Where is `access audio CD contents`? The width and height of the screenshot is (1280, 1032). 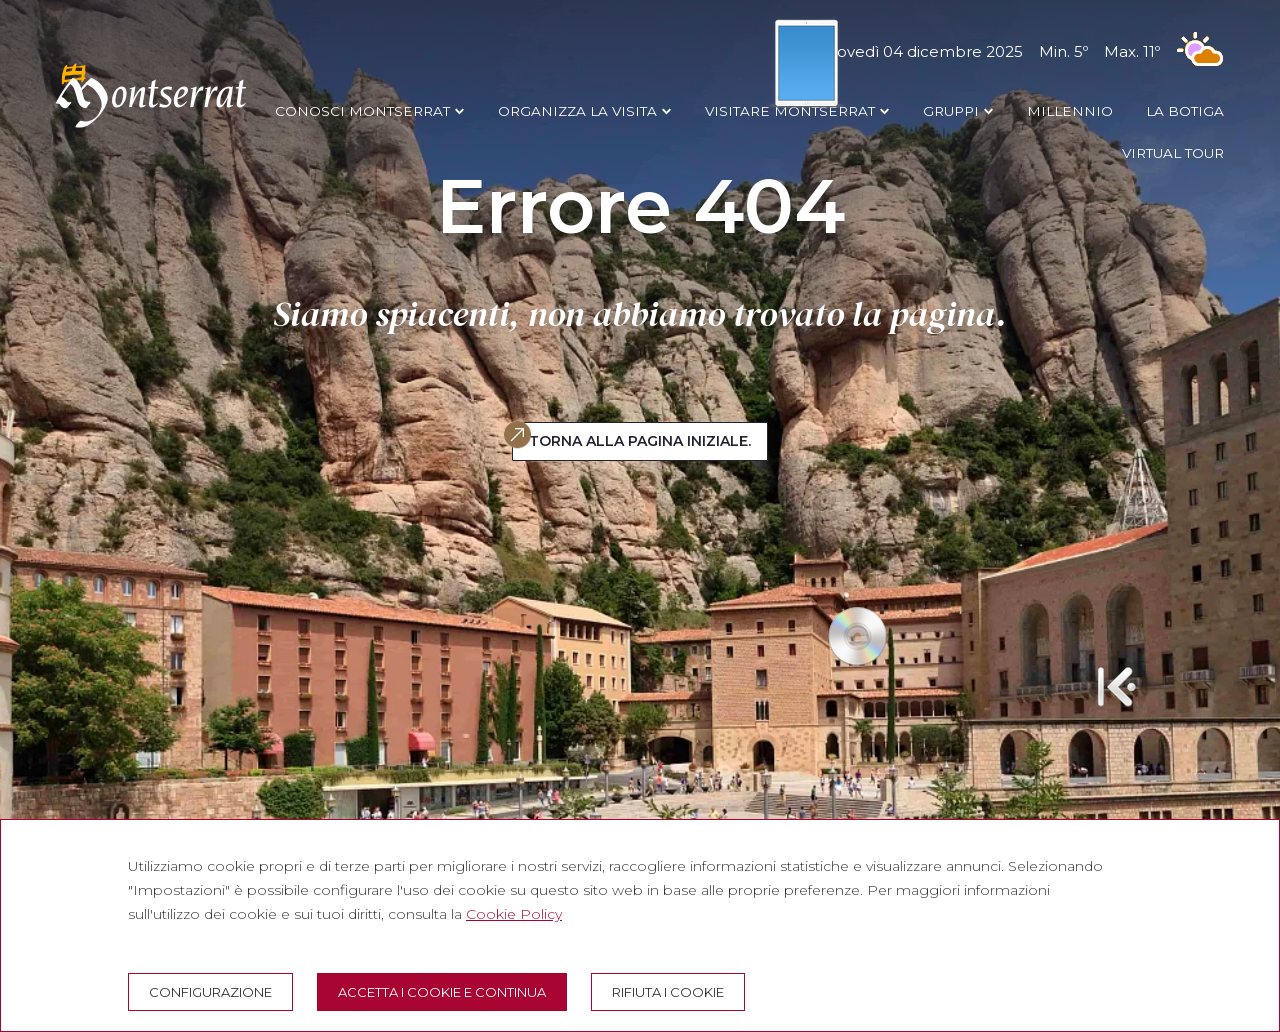
access audio CD contents is located at coordinates (857, 637).